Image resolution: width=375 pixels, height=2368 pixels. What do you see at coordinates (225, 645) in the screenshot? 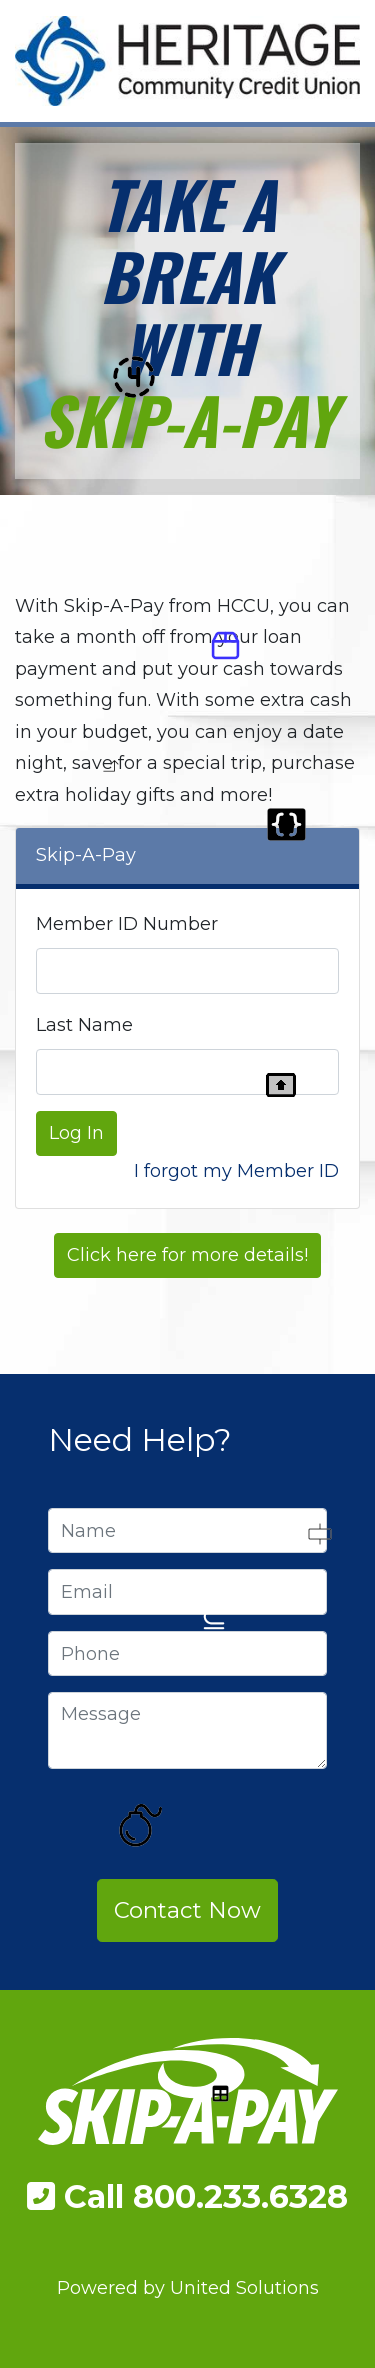
I see `view package or shipment details` at bounding box center [225, 645].